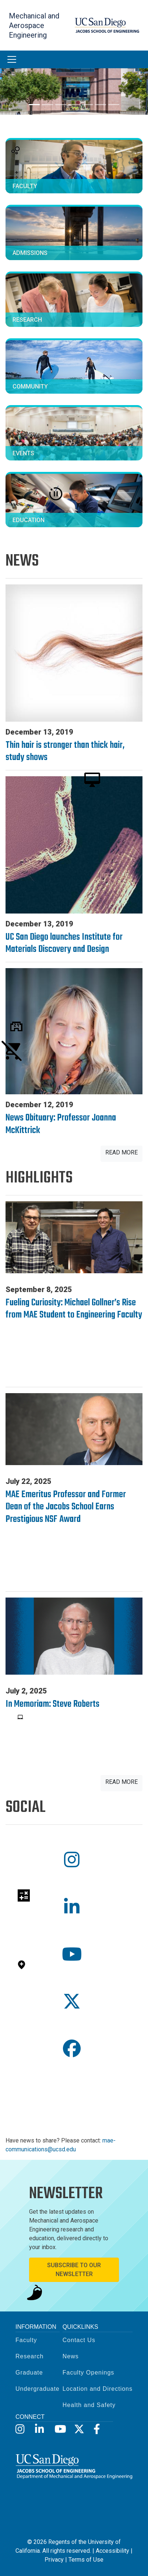 The height and width of the screenshot is (2576, 148). What do you see at coordinates (92, 780) in the screenshot?
I see `access desktop or computer settings` at bounding box center [92, 780].